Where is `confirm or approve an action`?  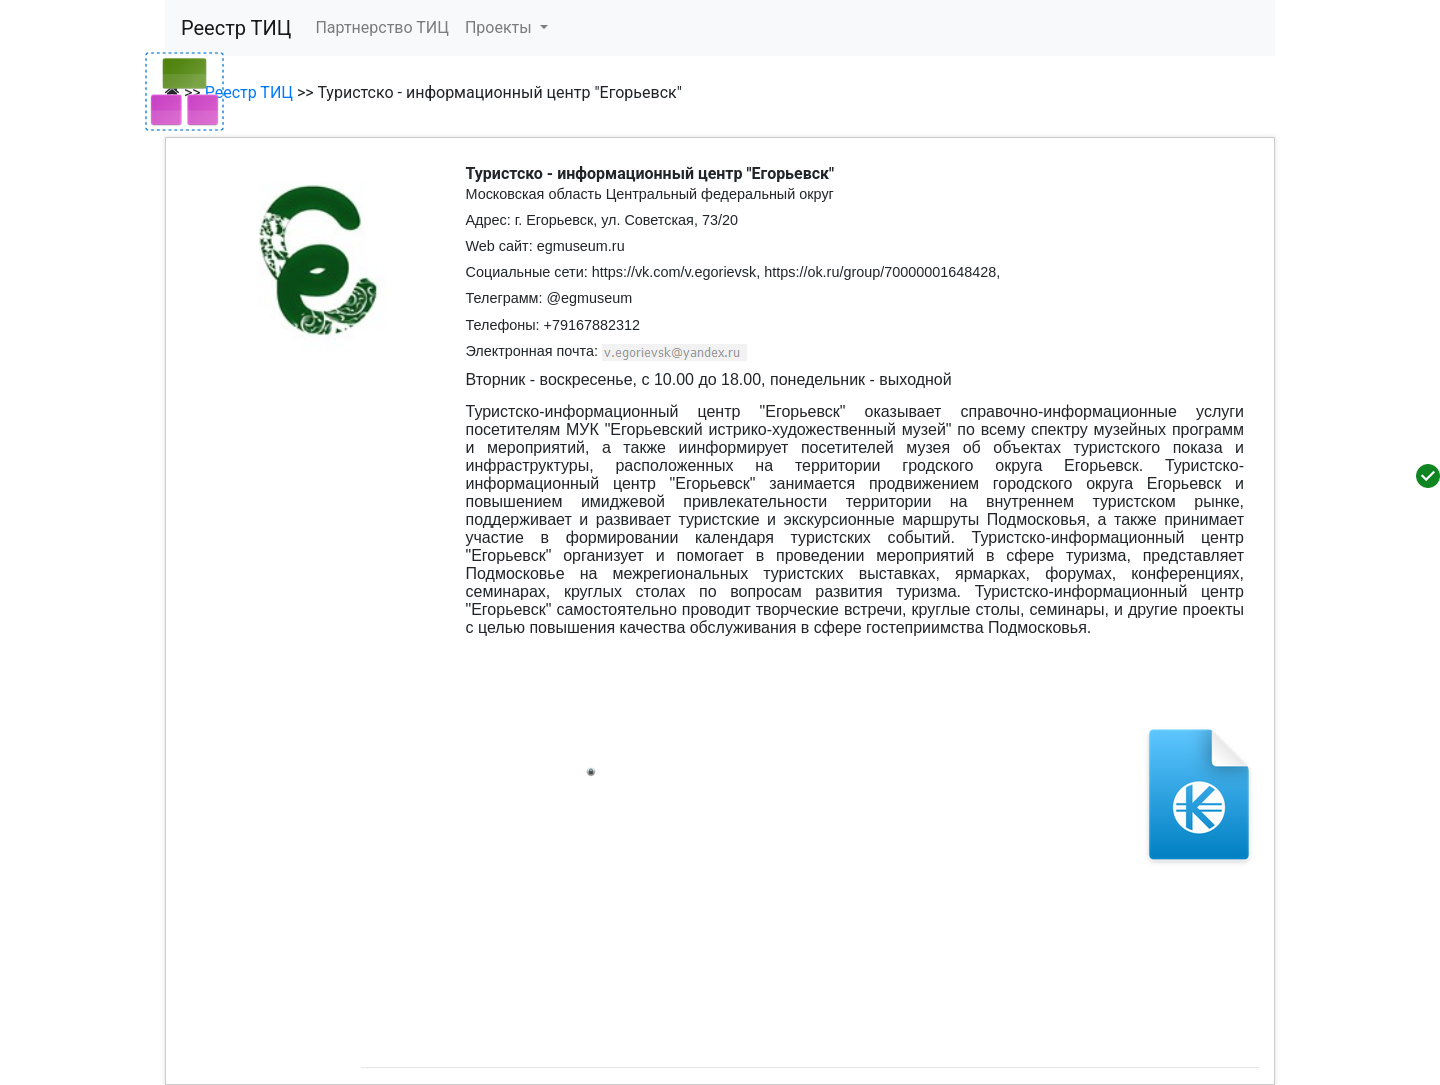 confirm or approve an action is located at coordinates (1428, 476).